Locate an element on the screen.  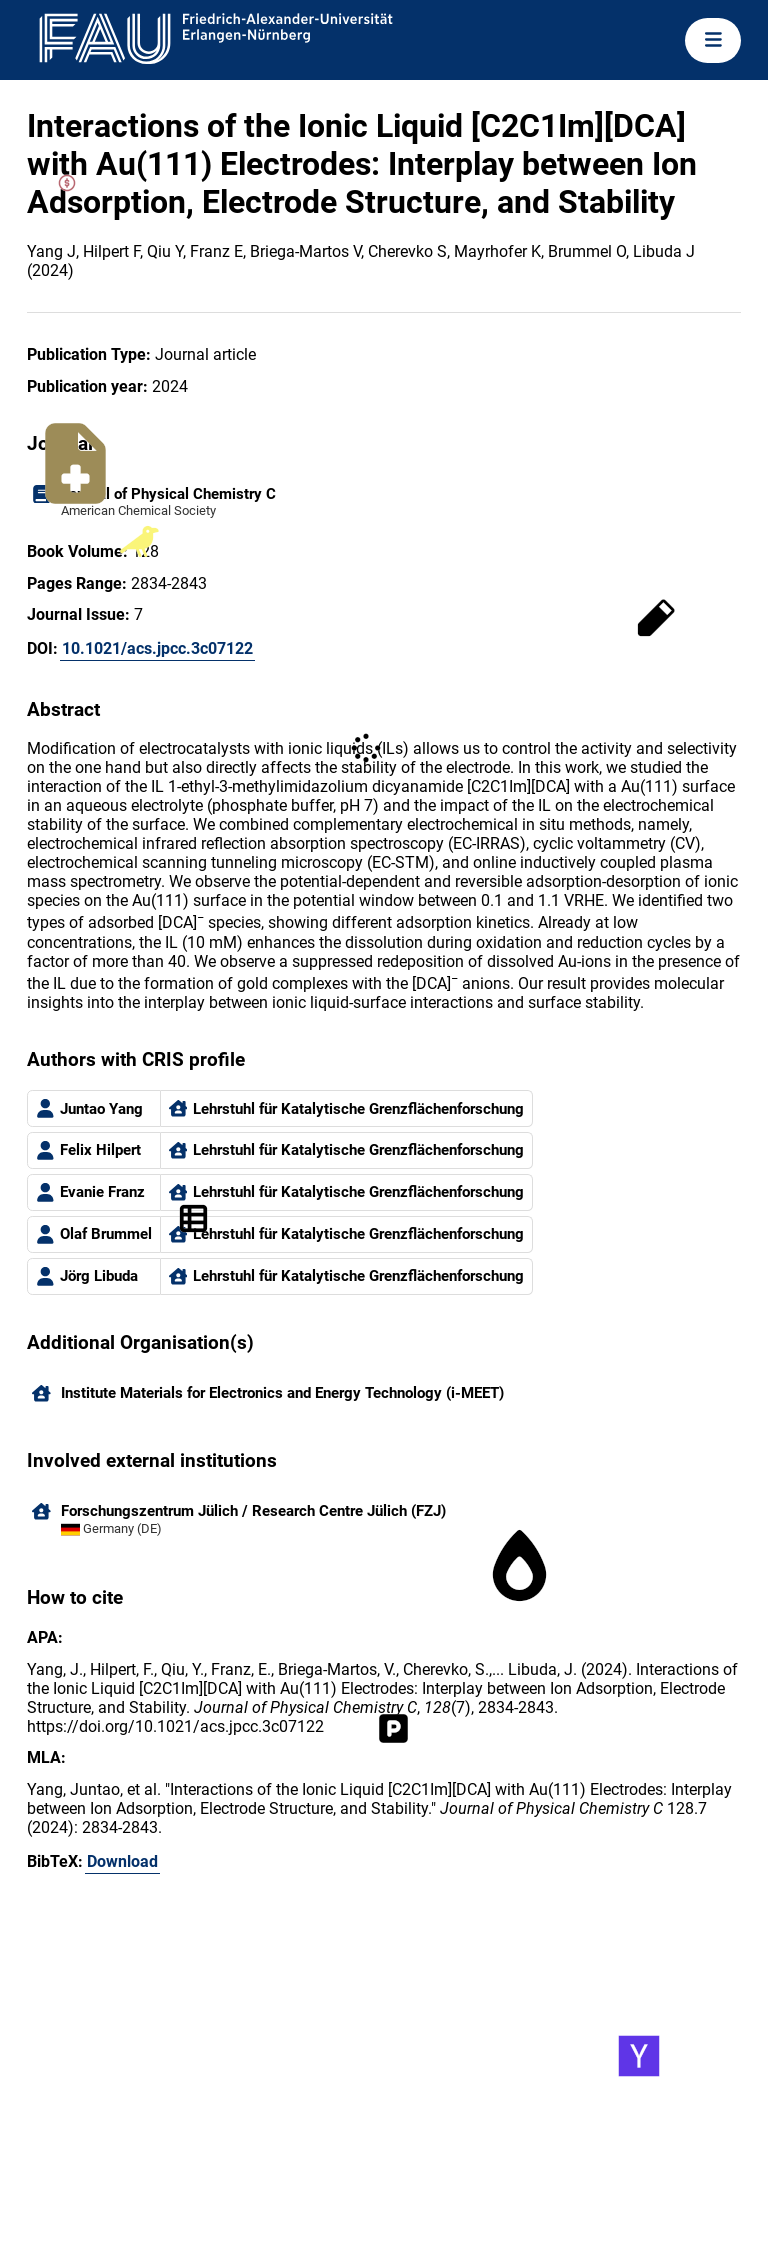
crow icon from fontawesome icon set is located at coordinates (139, 541).